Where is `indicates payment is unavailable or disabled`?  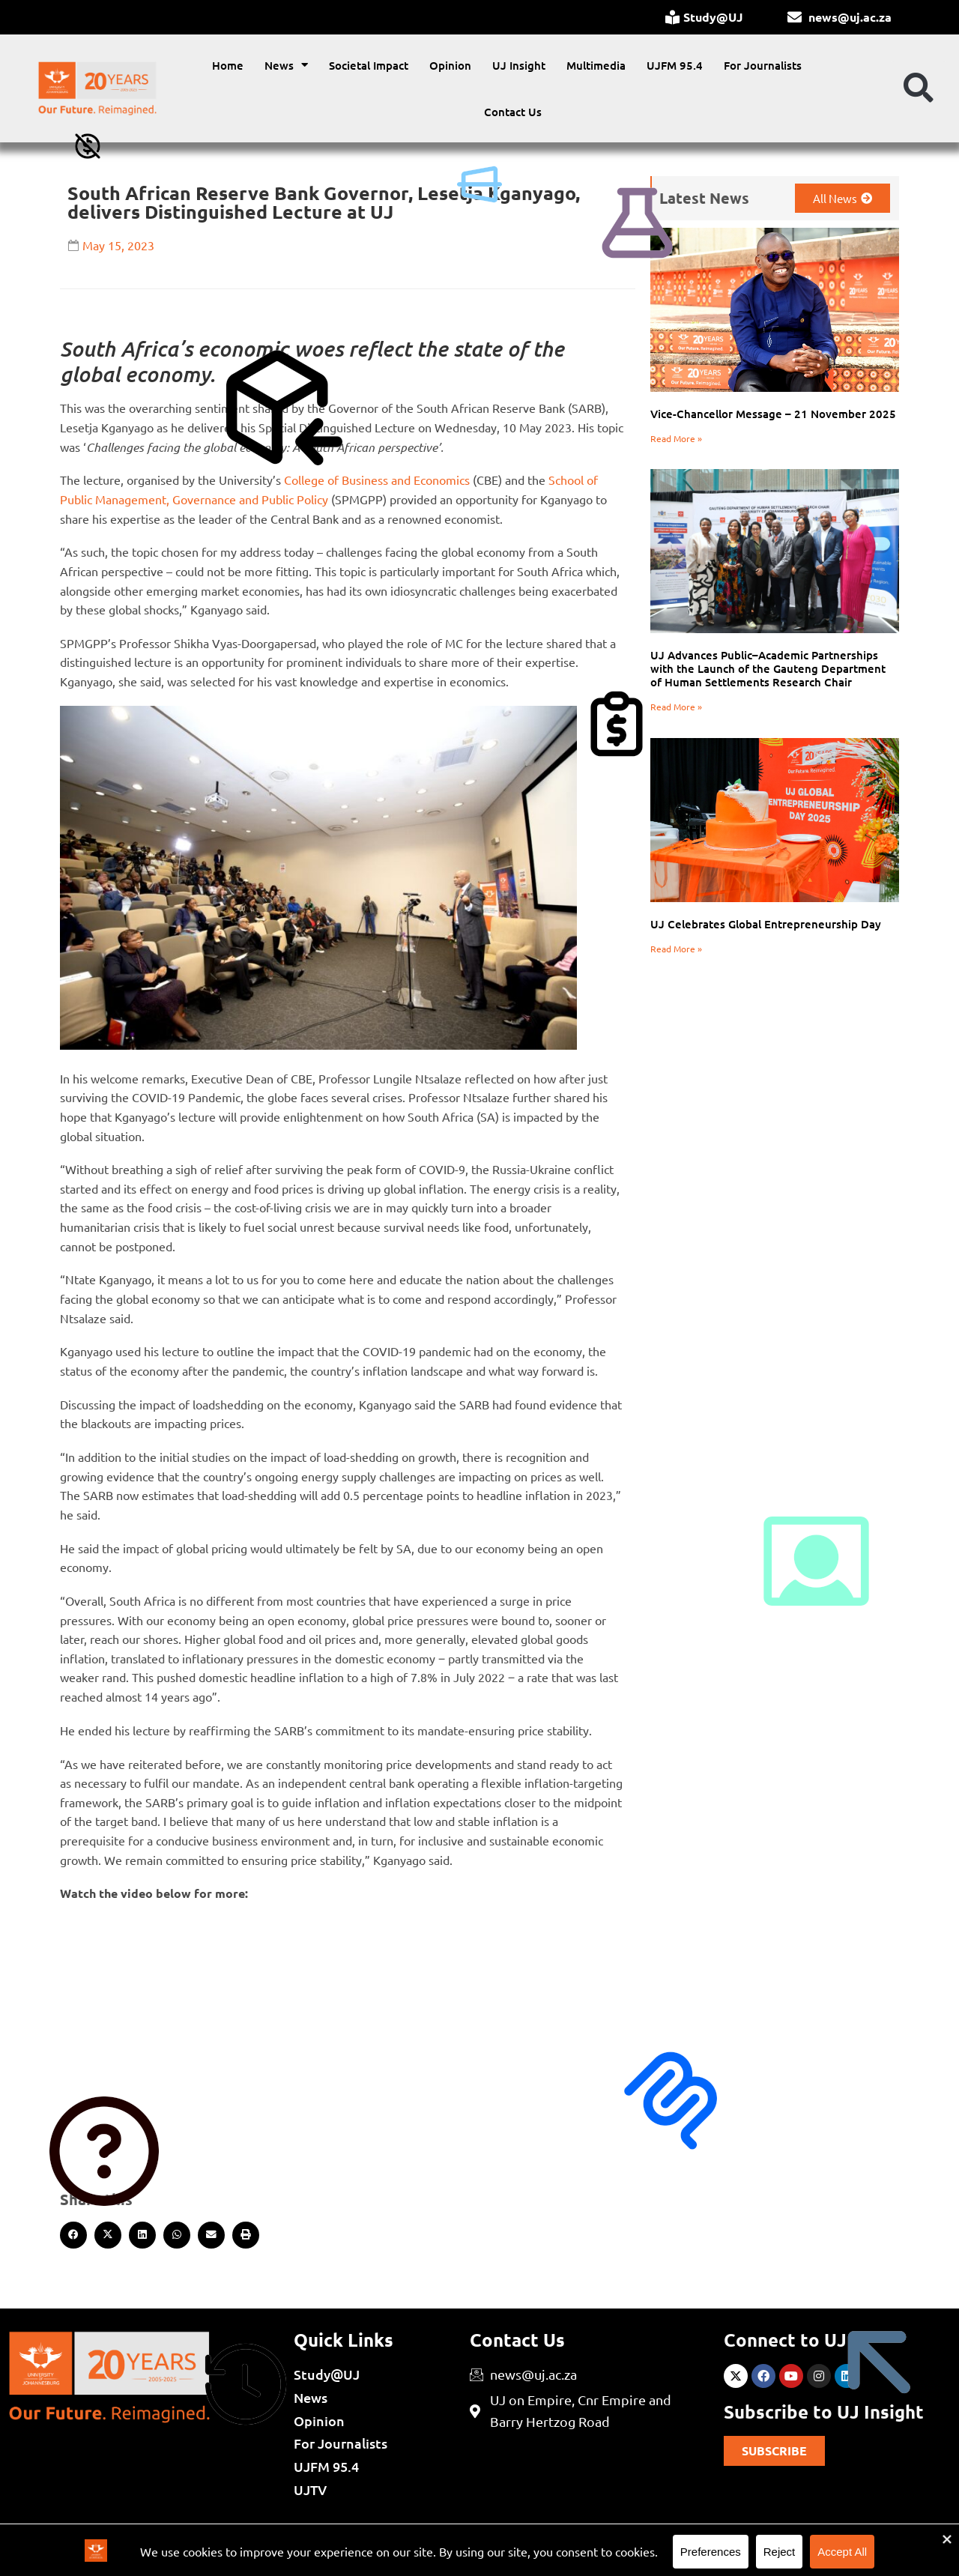
indicates payment is unavailable or disabled is located at coordinates (88, 146).